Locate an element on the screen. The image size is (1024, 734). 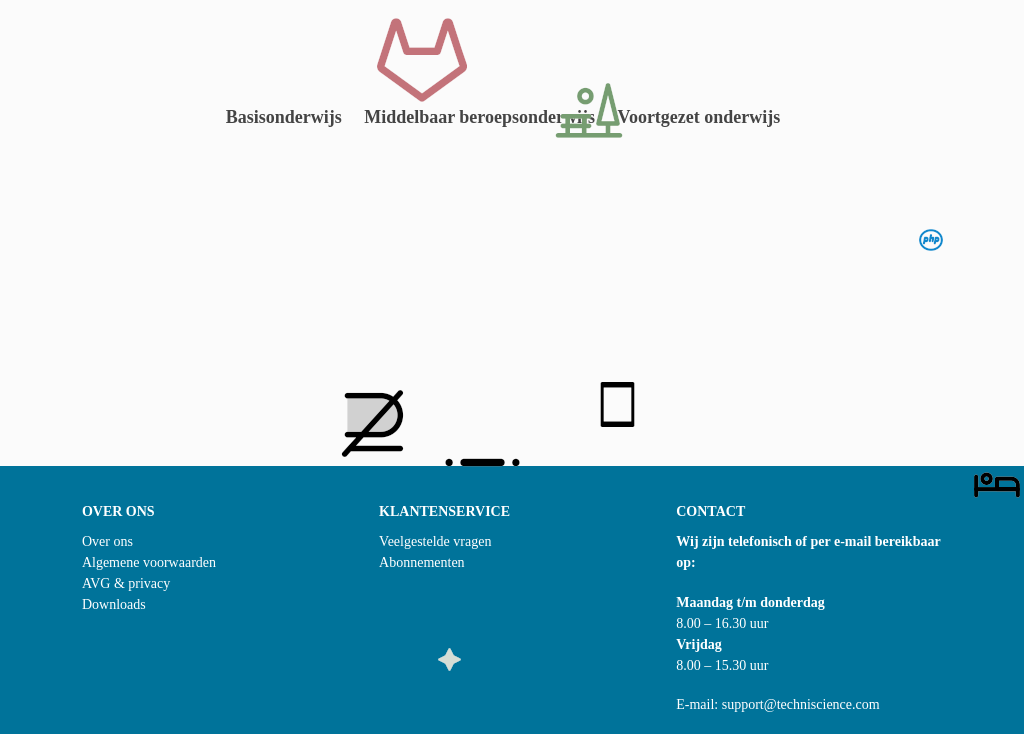
view accommodation or hotel options is located at coordinates (997, 485).